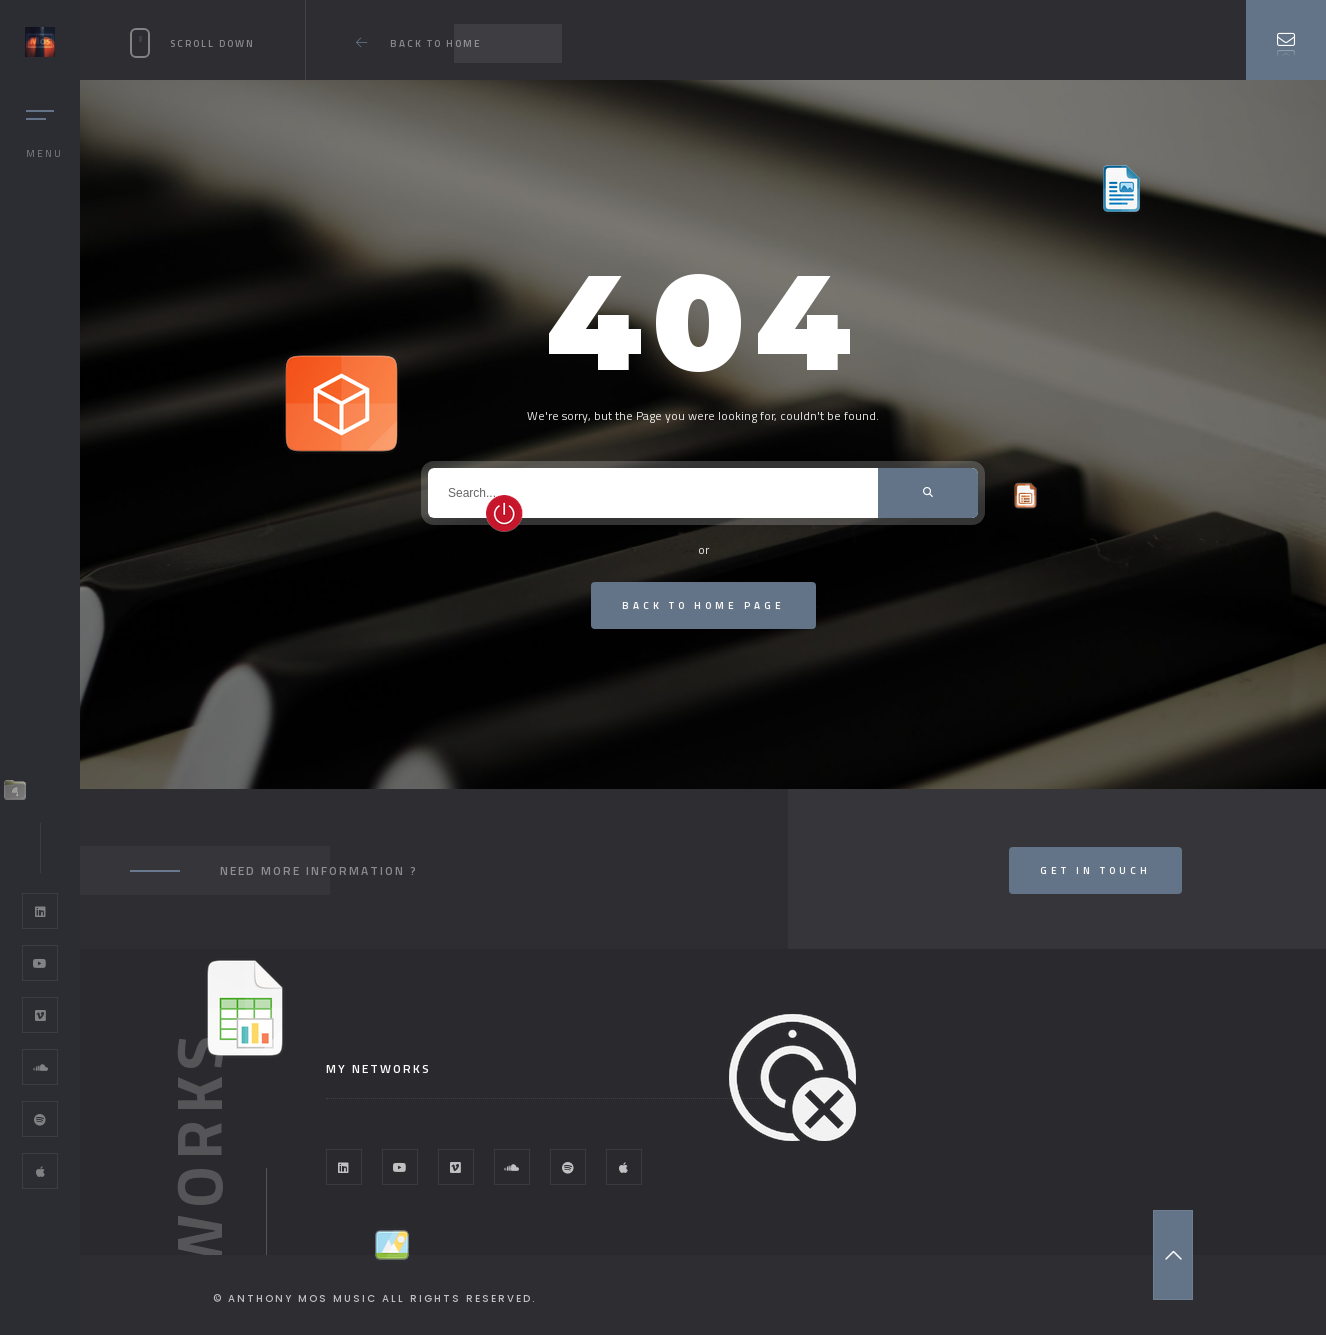  I want to click on open a spreadsheet file, so click(245, 1008).